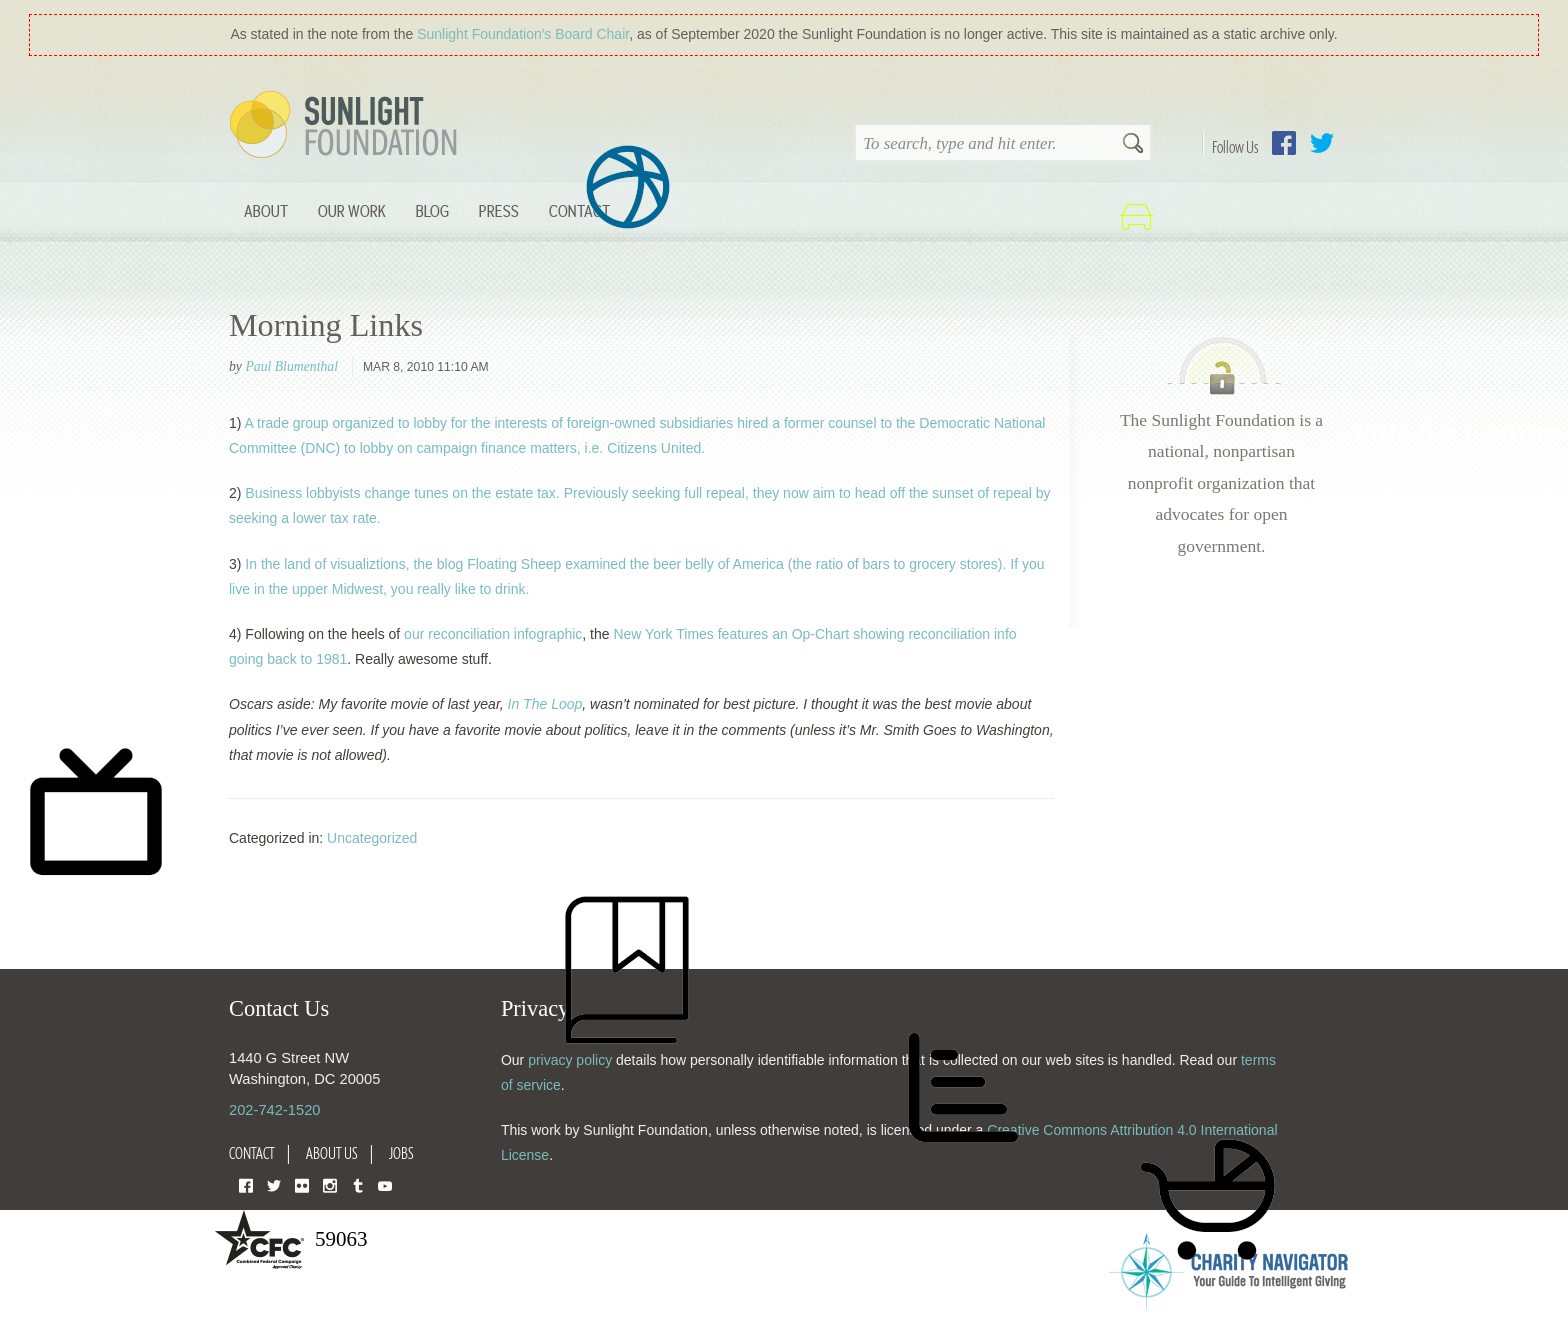 The image size is (1568, 1333). I want to click on access vehicle or car-related features, so click(1136, 217).